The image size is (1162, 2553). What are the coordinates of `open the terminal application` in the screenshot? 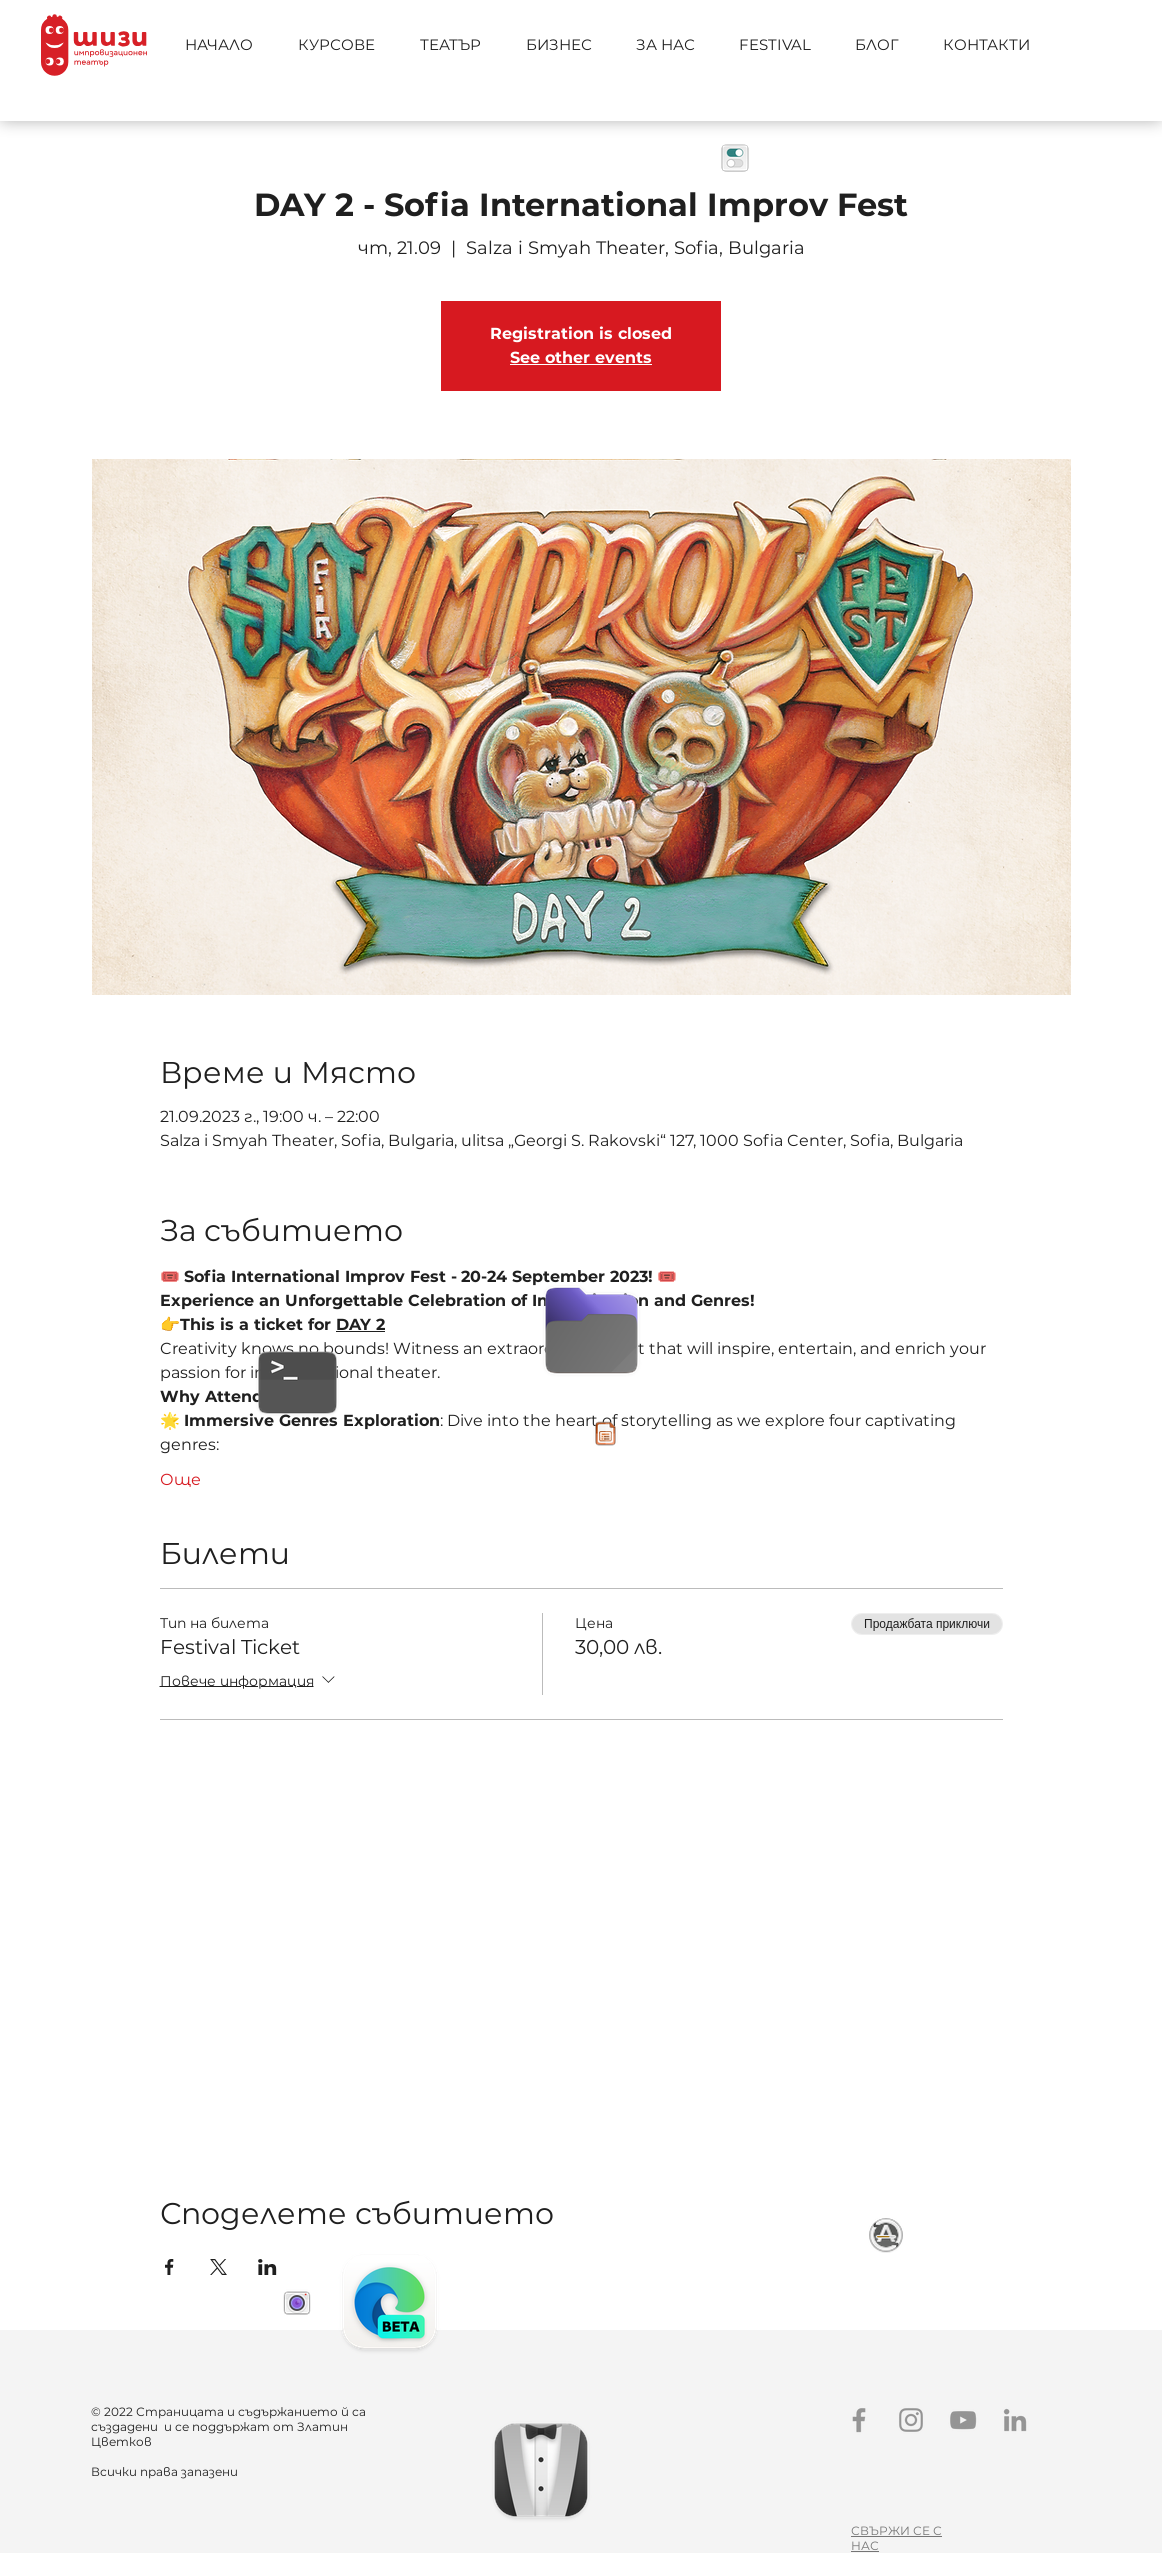 It's located at (297, 1382).